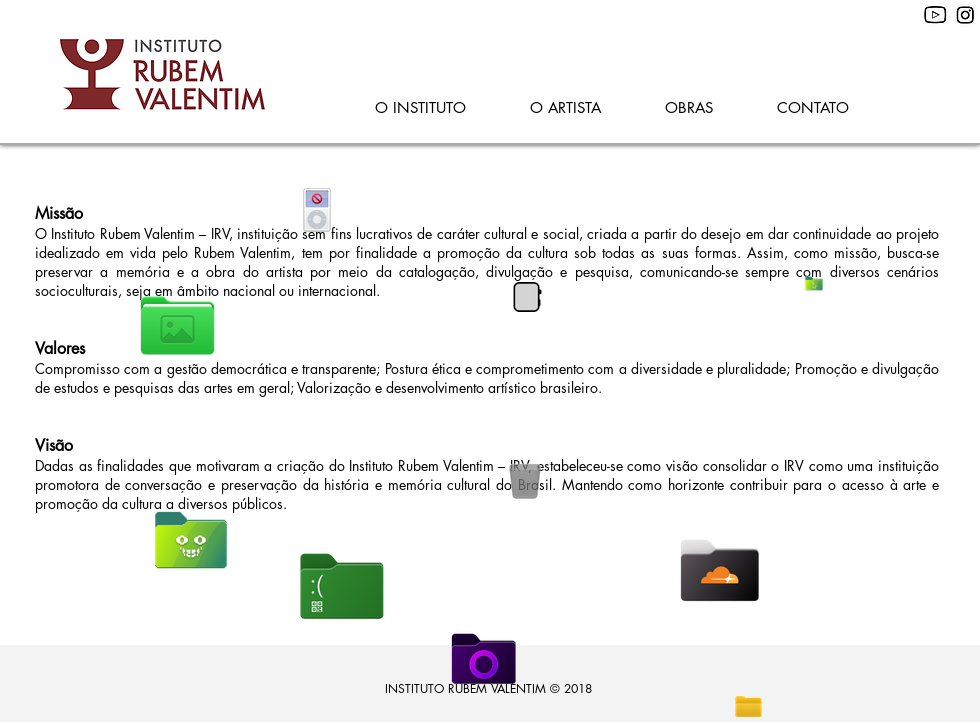  What do you see at coordinates (177, 325) in the screenshot?
I see `open your images folder` at bounding box center [177, 325].